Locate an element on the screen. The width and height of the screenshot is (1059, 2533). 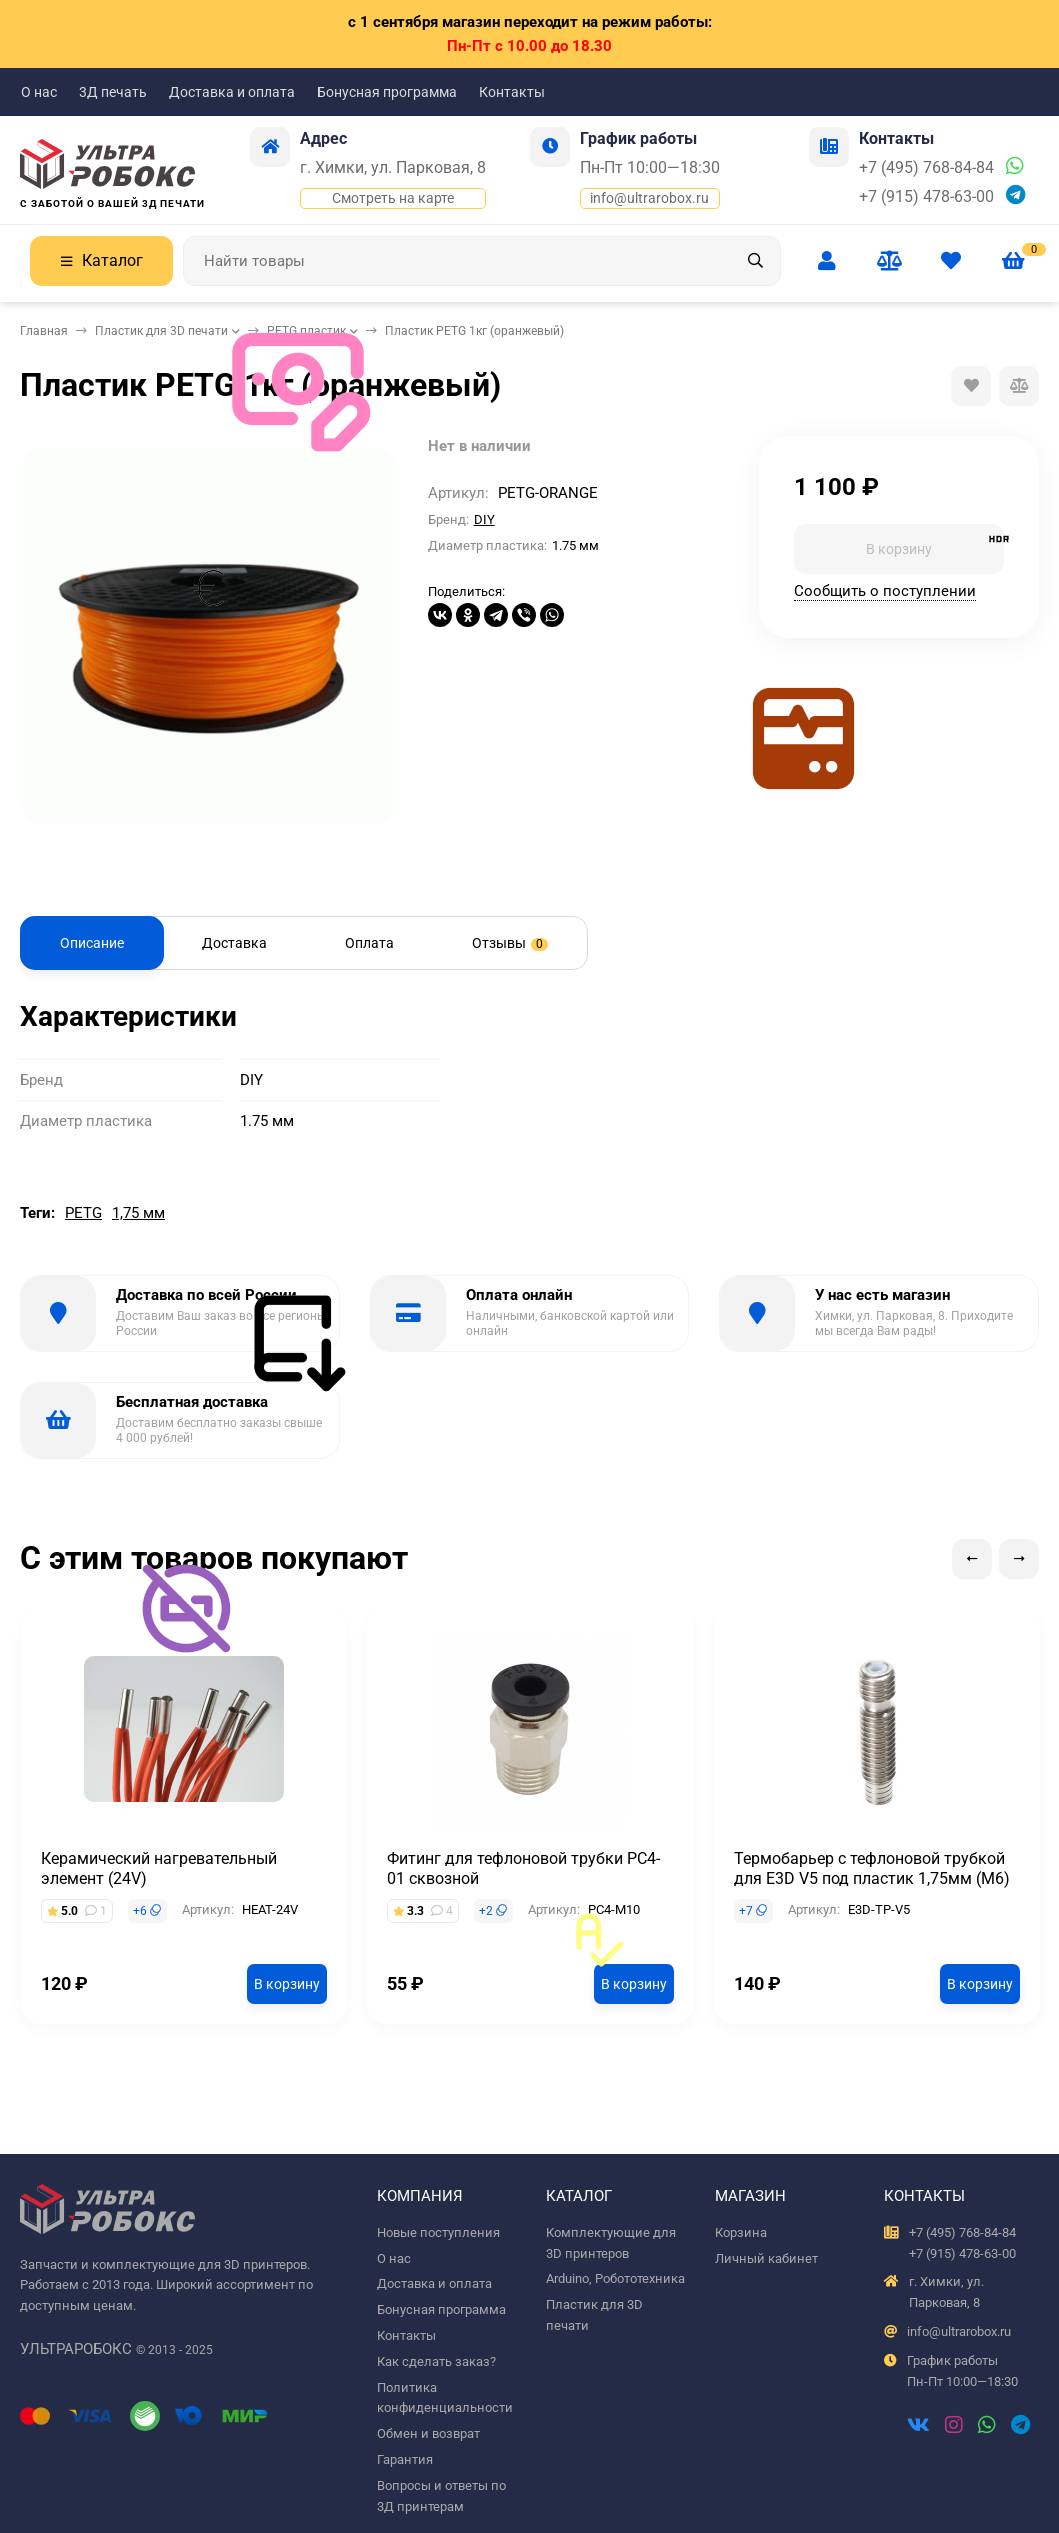
download an ebook or publication is located at coordinates (297, 1338).